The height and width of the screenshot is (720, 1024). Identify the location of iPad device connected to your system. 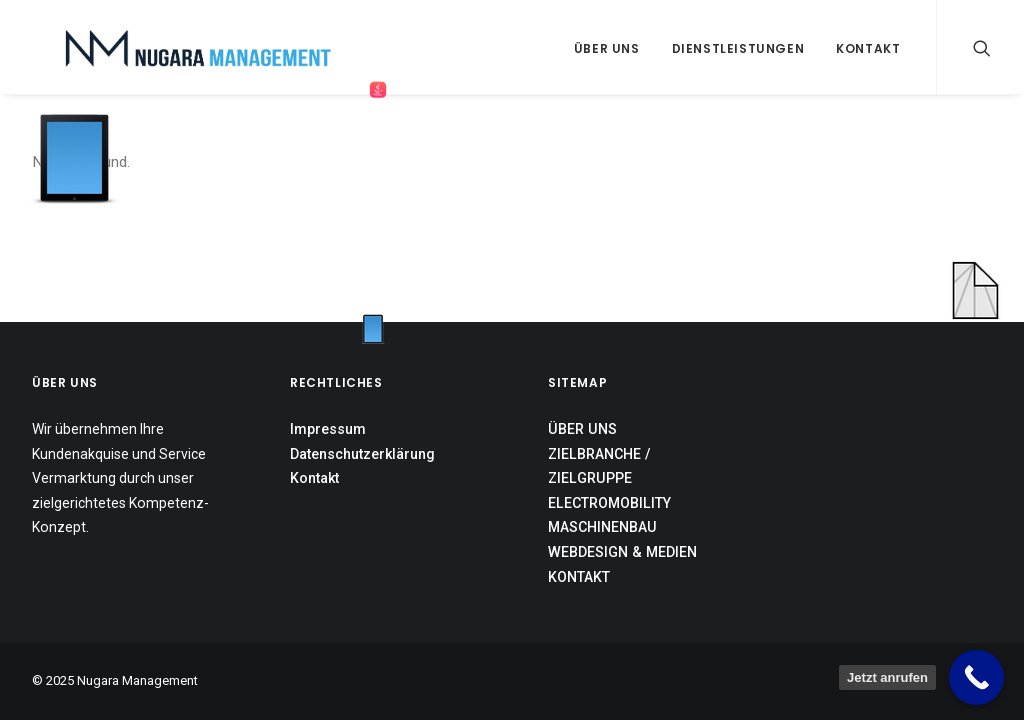
(74, 157).